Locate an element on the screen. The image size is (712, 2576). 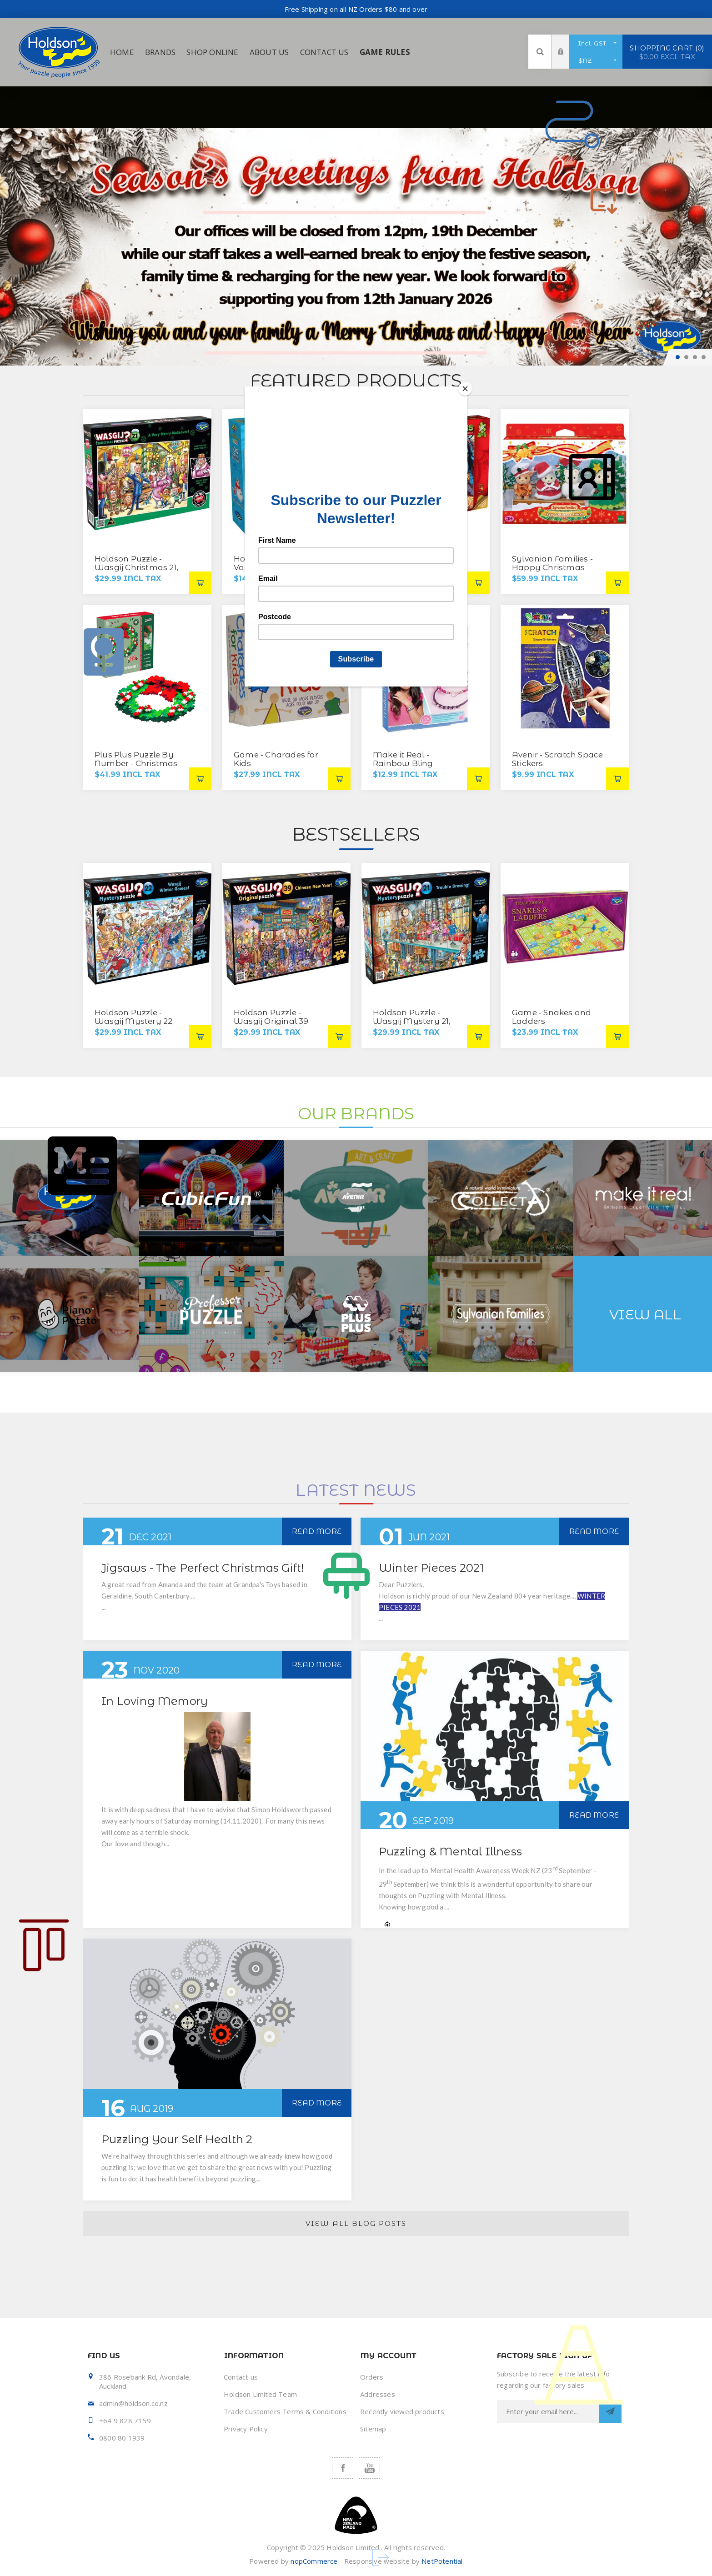
align selected elements to the top is located at coordinates (44, 1944).